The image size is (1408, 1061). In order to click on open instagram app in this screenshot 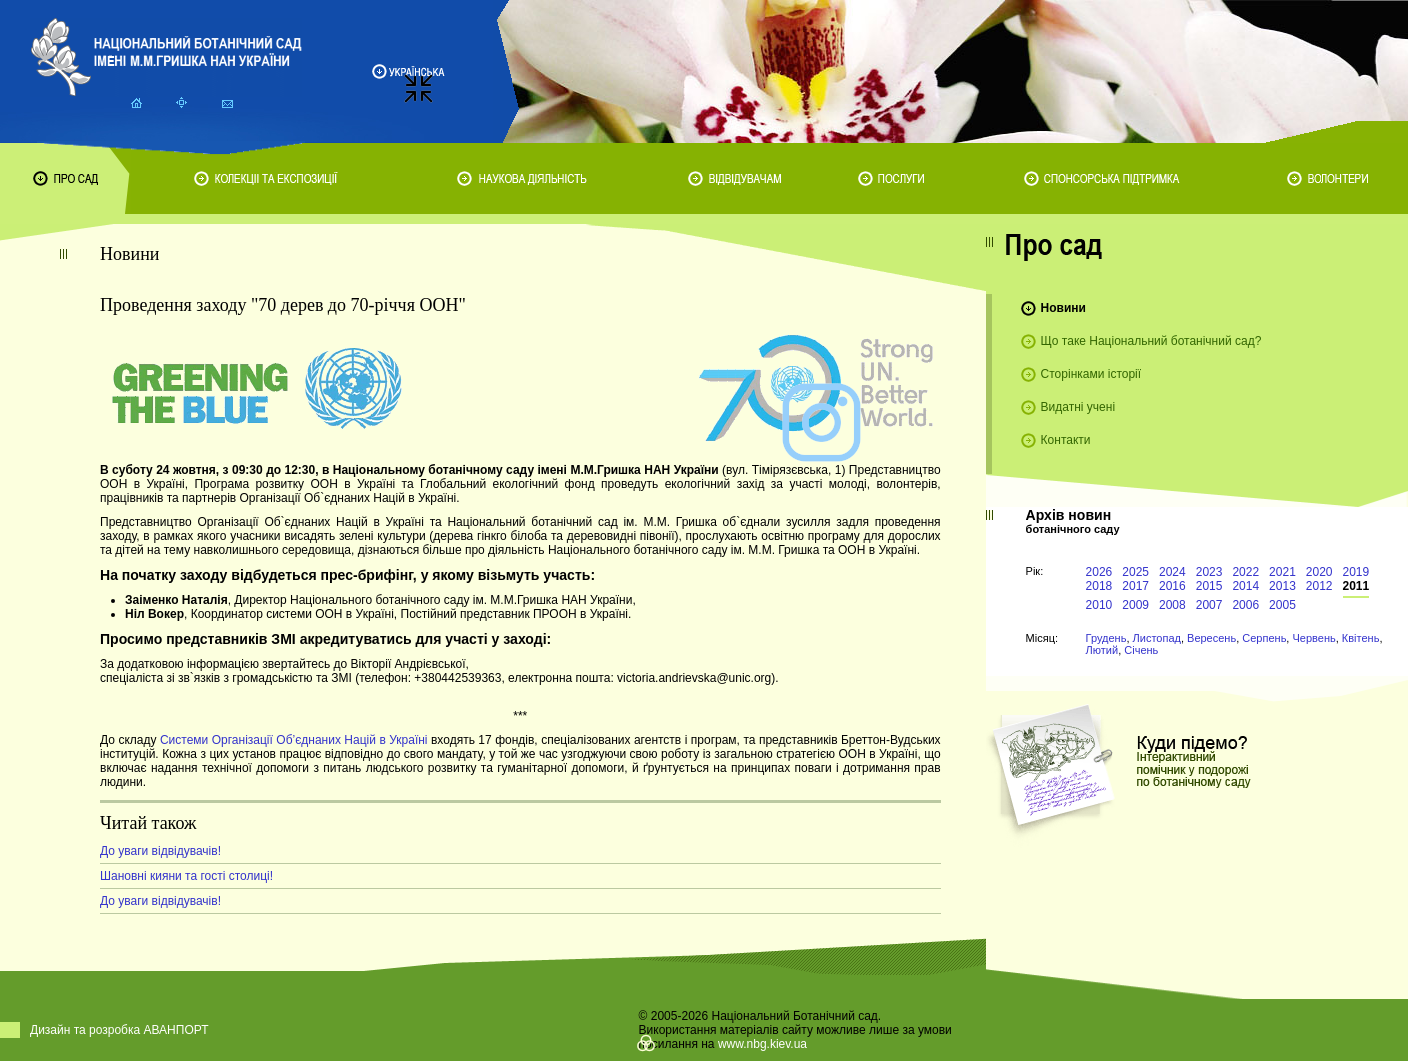, I will do `click(821, 422)`.